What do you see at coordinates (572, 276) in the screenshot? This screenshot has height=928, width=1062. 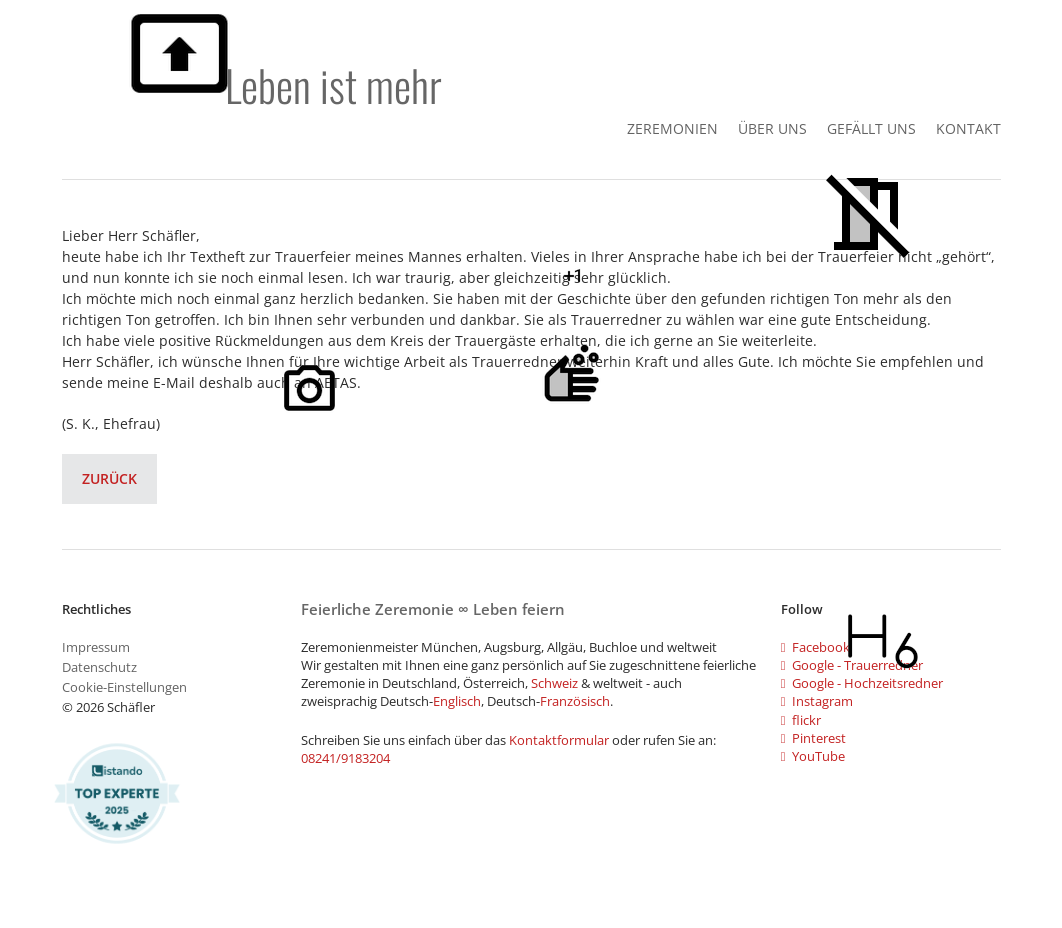 I see `increase exposure by one stop` at bounding box center [572, 276].